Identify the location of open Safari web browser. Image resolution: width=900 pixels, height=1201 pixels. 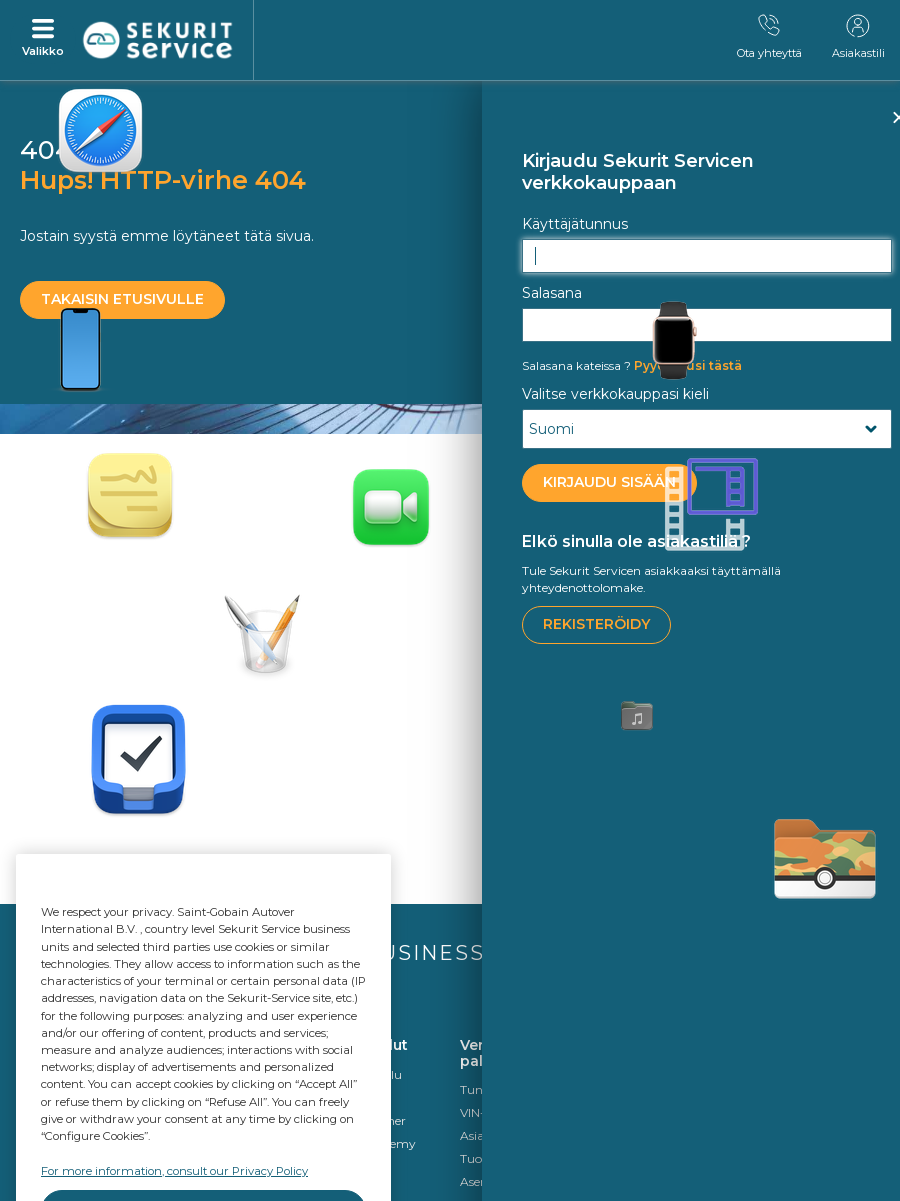
(100, 130).